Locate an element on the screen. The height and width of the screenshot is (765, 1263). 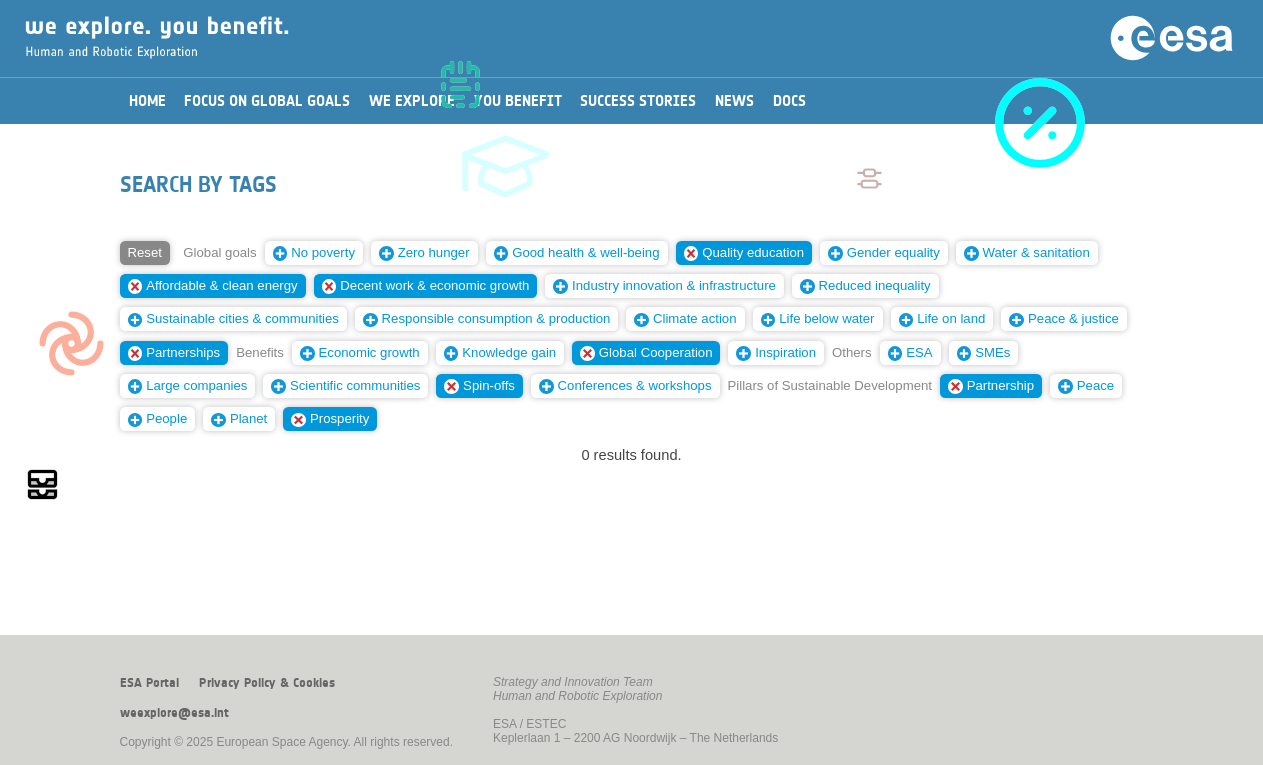
loading or processing content is located at coordinates (71, 343).